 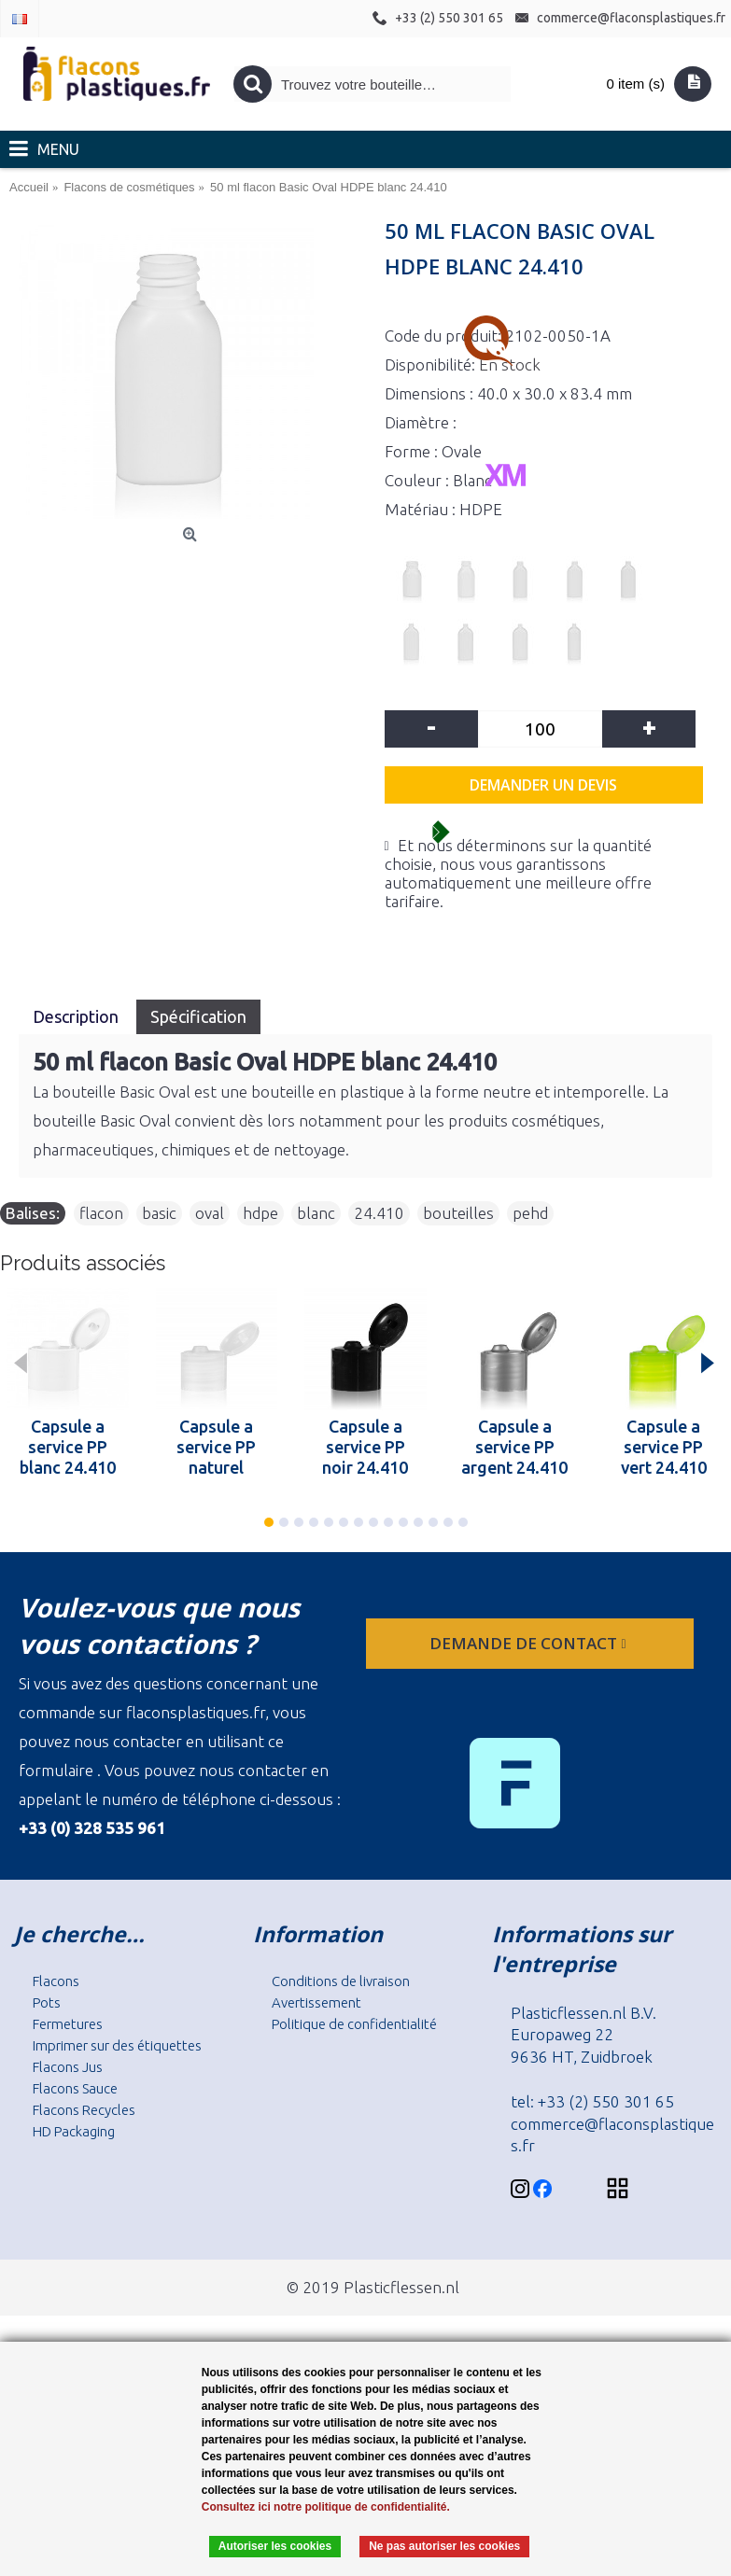 I want to click on open collabora online document editor, so click(x=441, y=832).